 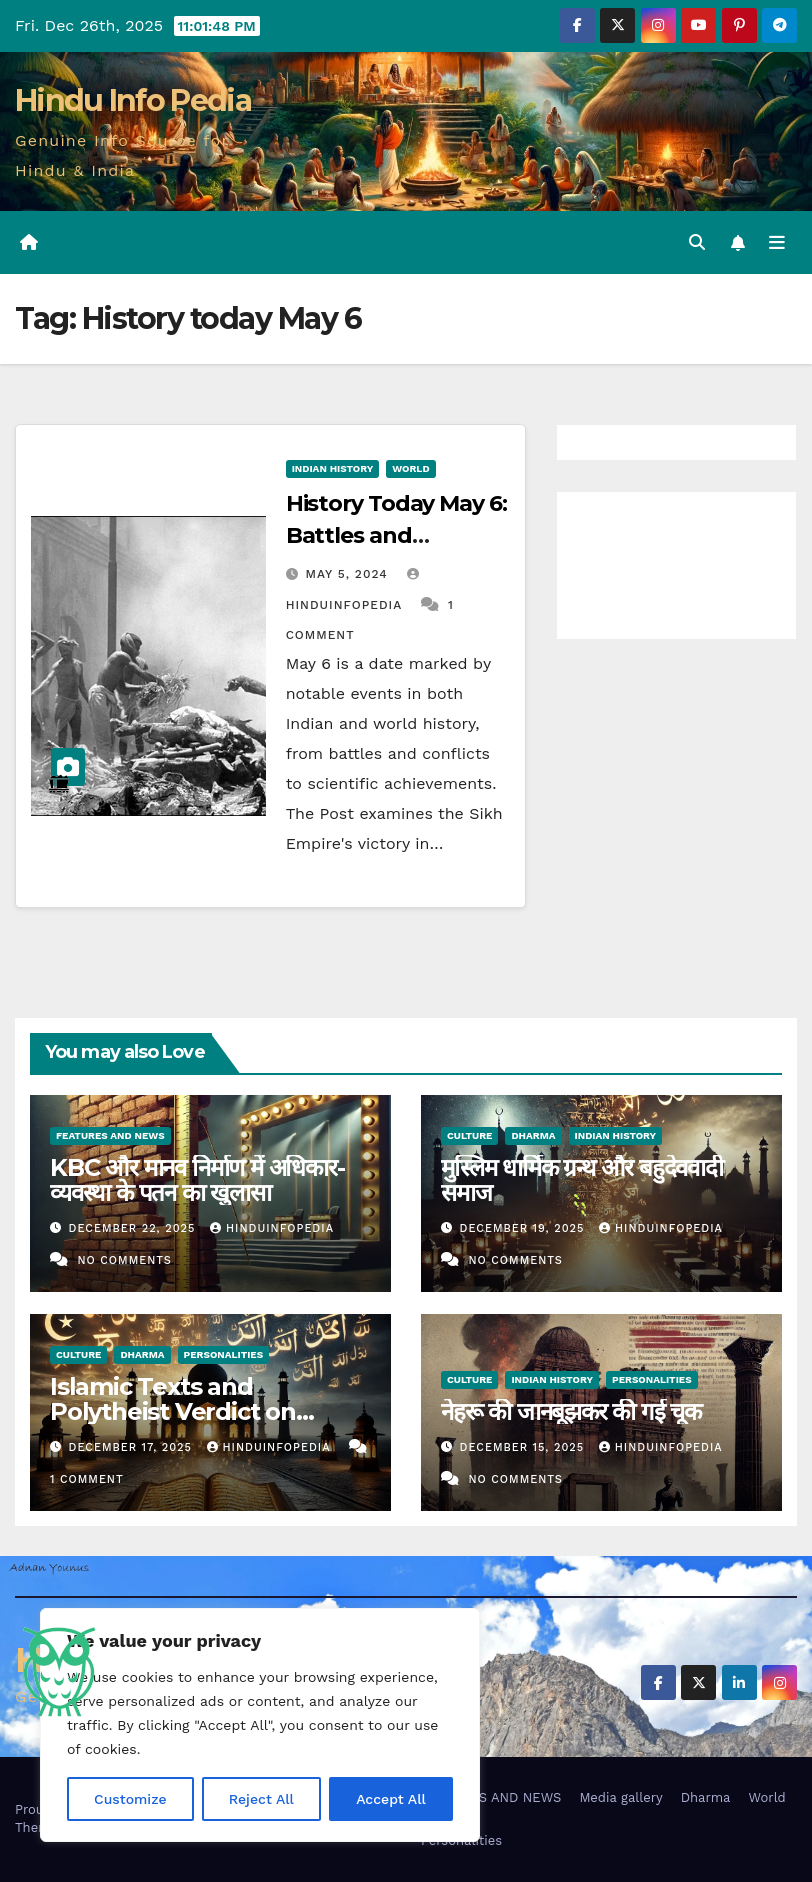 I want to click on access night mode or dark theme settings, so click(x=59, y=1672).